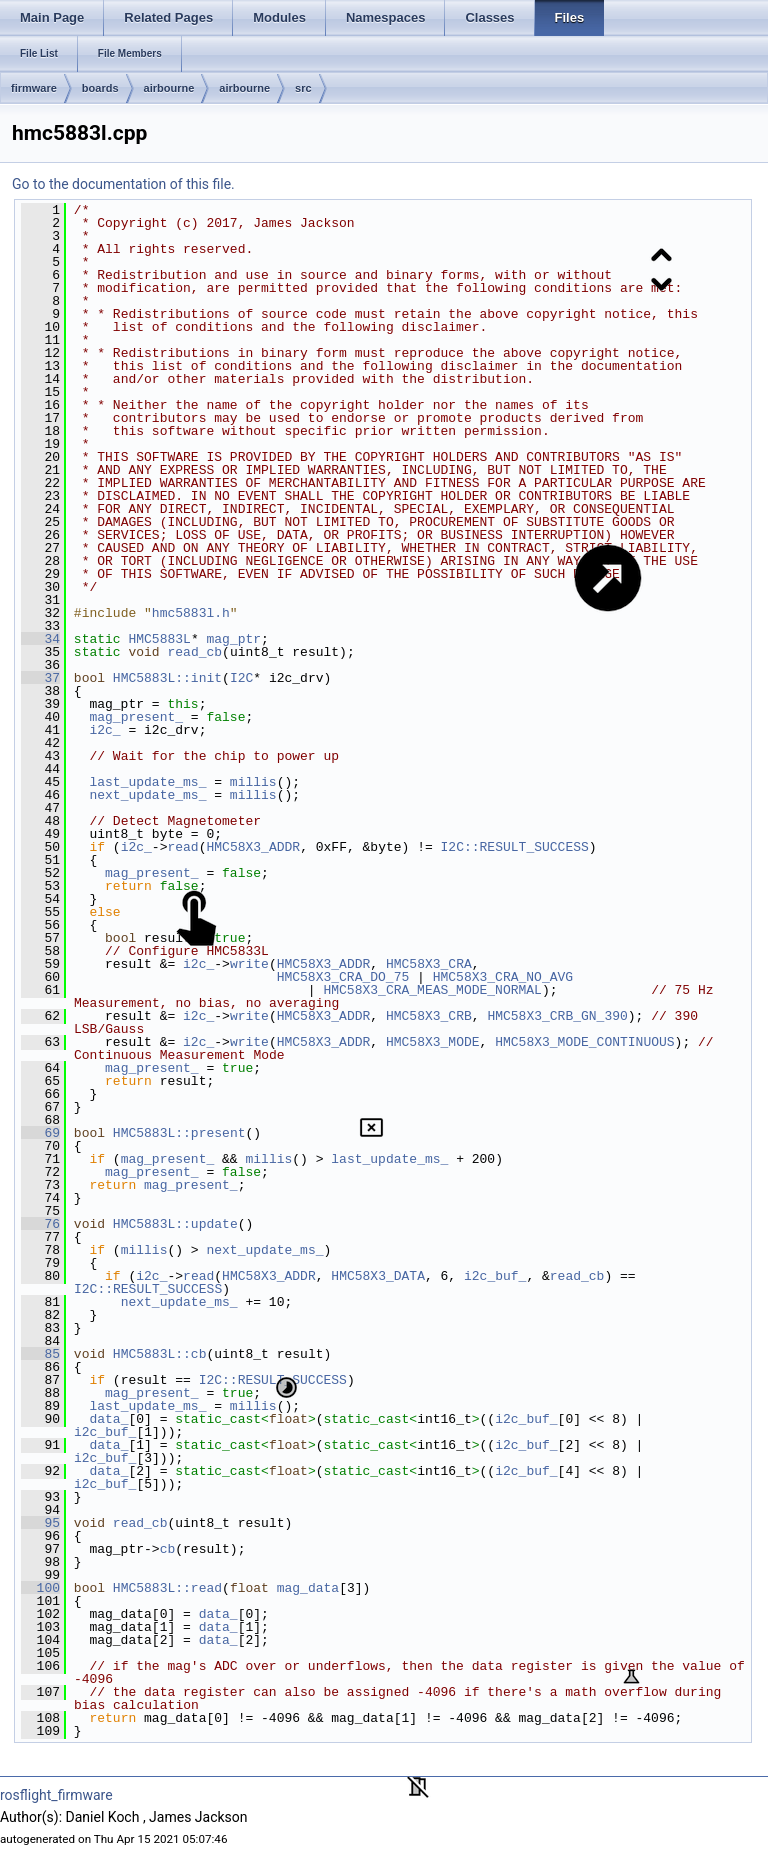  I want to click on access timelapse camera mode, so click(286, 1387).